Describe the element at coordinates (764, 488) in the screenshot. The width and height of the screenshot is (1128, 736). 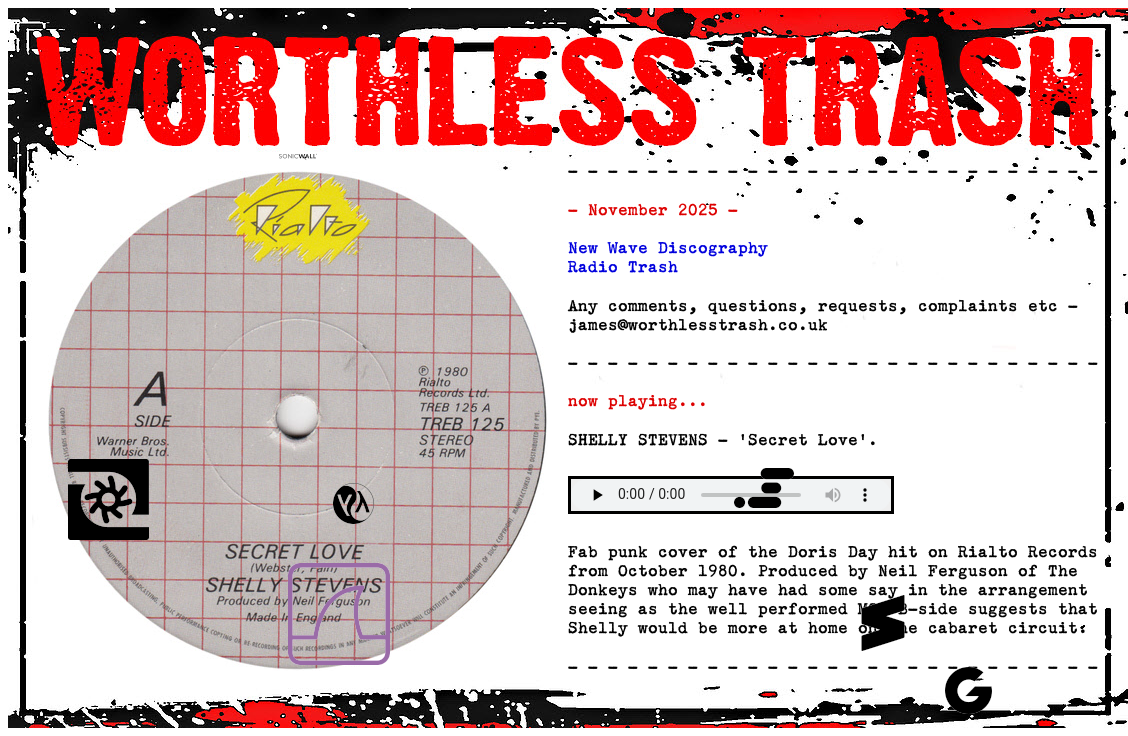
I see `open scrimba learning platform` at that location.